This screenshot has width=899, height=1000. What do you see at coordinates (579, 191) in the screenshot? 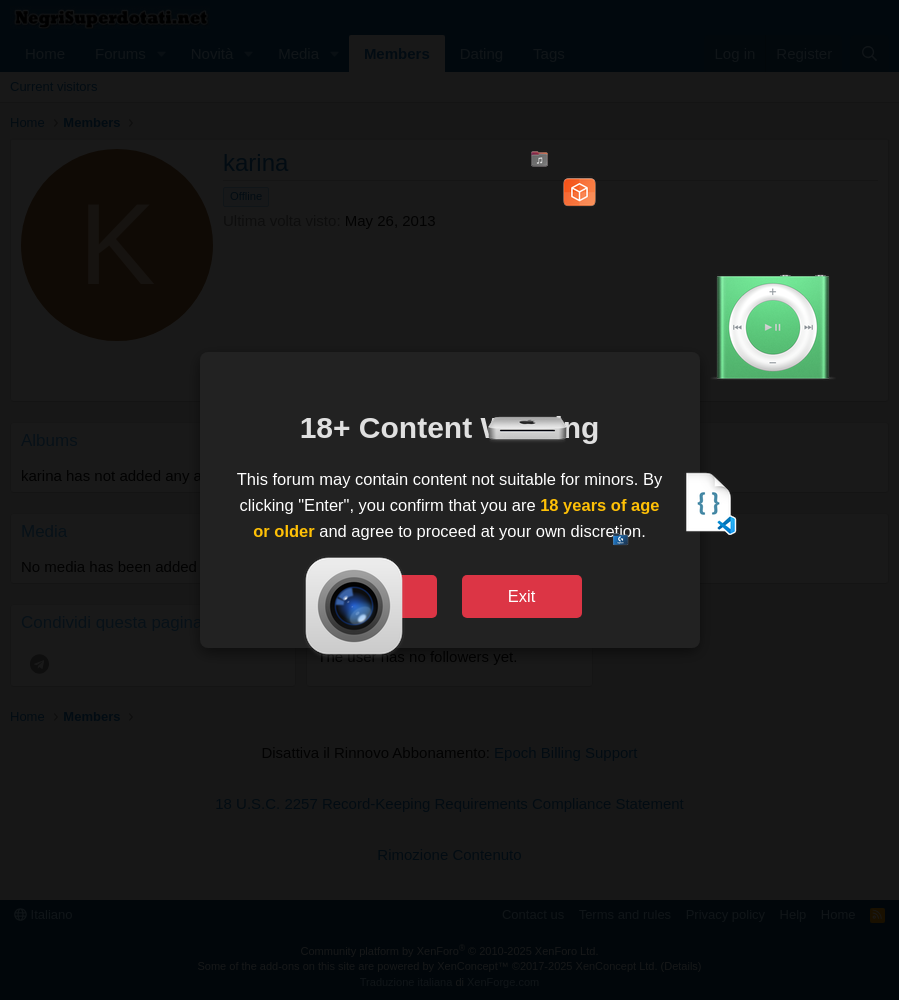
I see `open a 3D model file in STL binary format` at bounding box center [579, 191].